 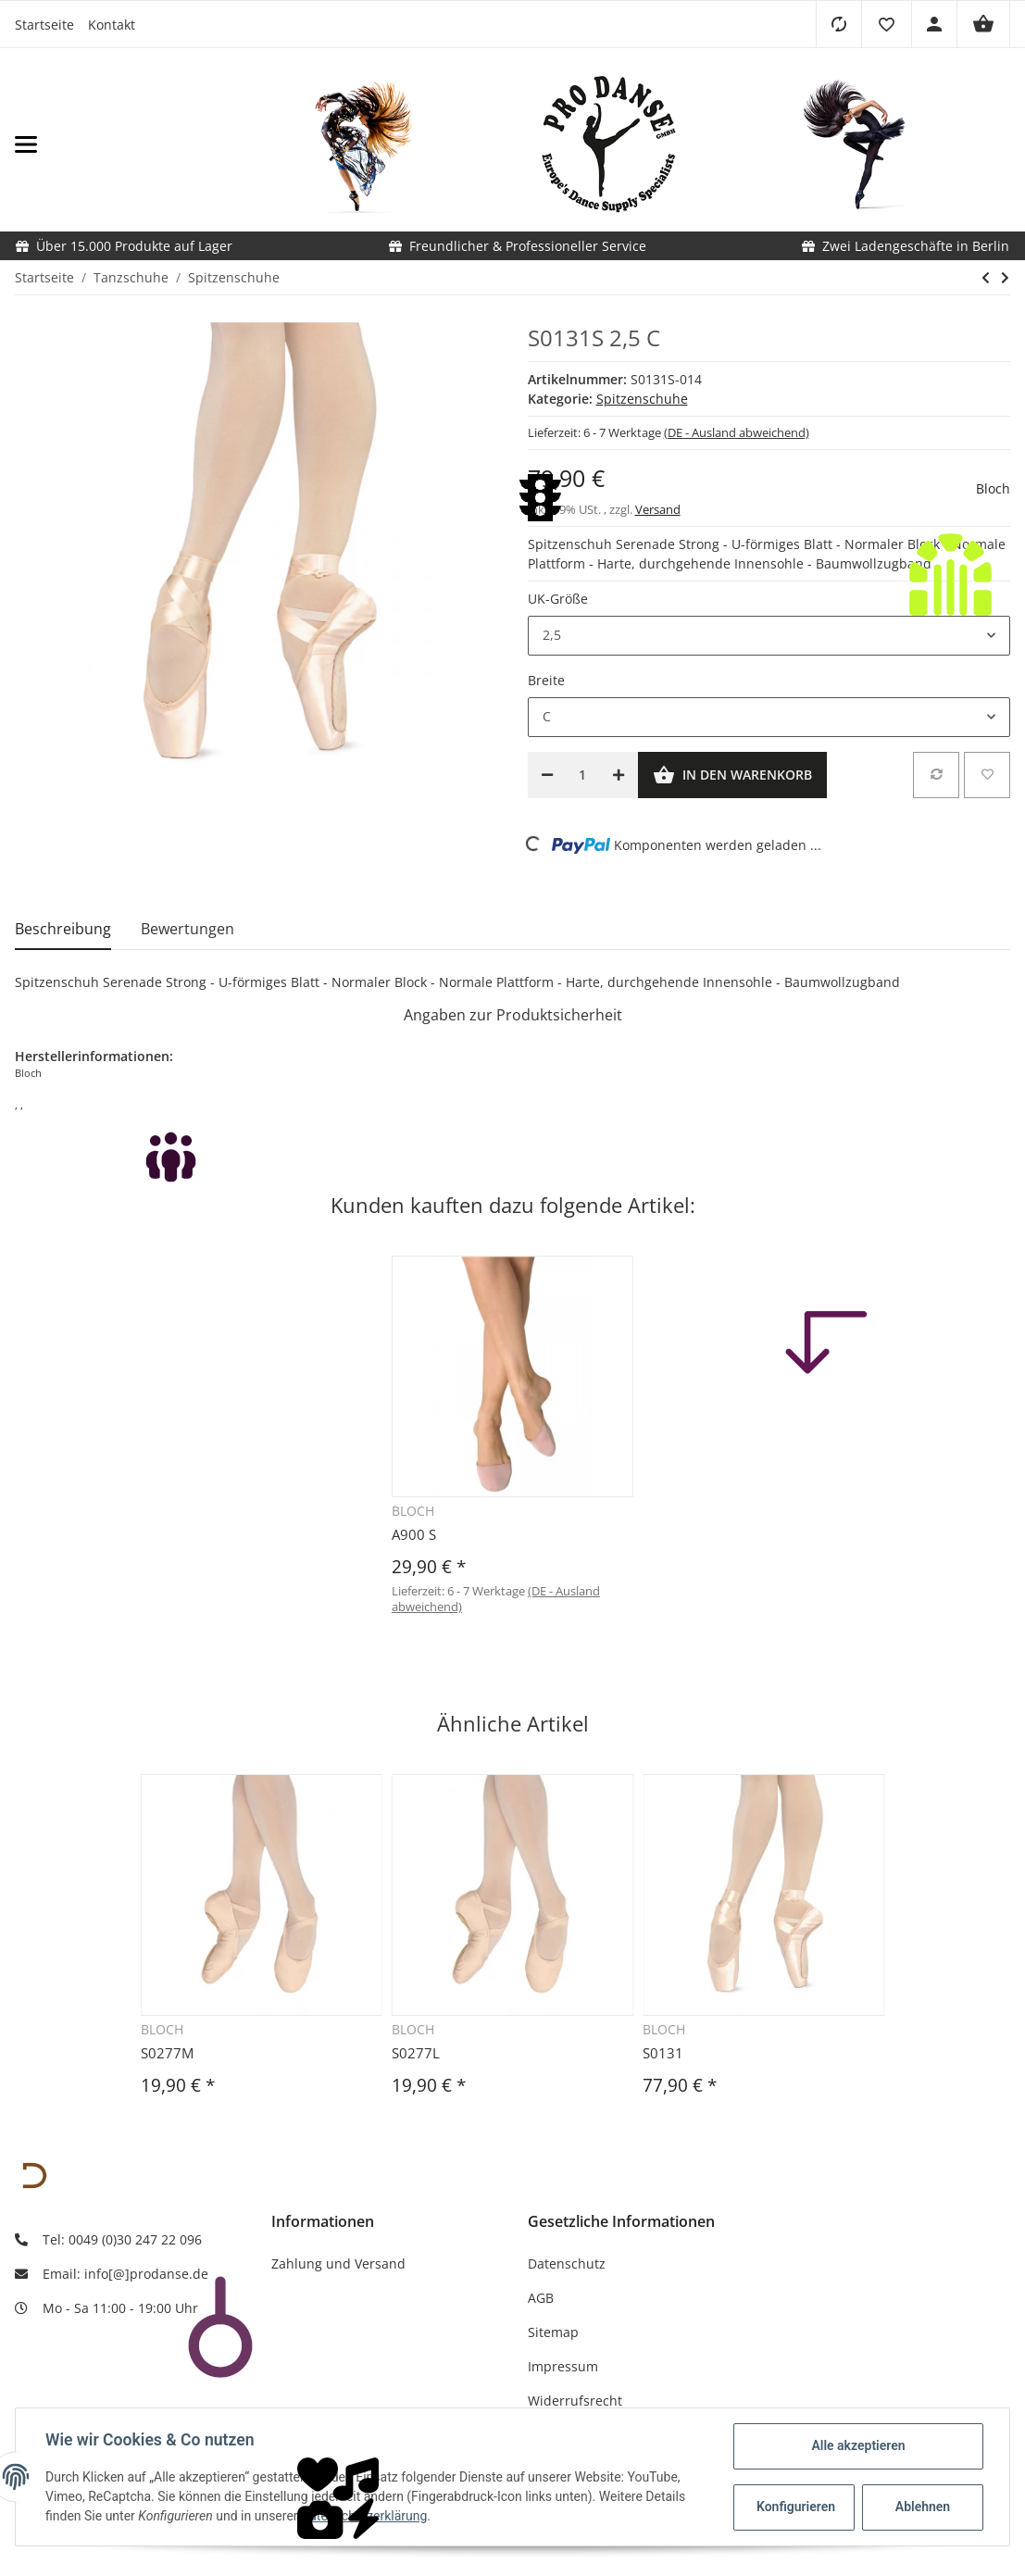 I want to click on view group members, so click(x=170, y=1157).